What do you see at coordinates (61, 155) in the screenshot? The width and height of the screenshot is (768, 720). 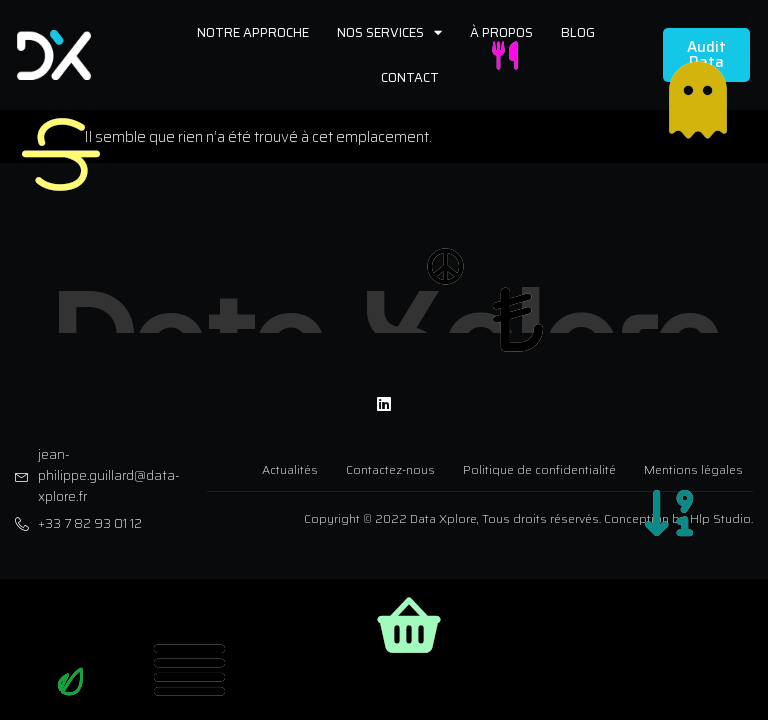 I see `apply strikethrough formatting to selected text` at bounding box center [61, 155].